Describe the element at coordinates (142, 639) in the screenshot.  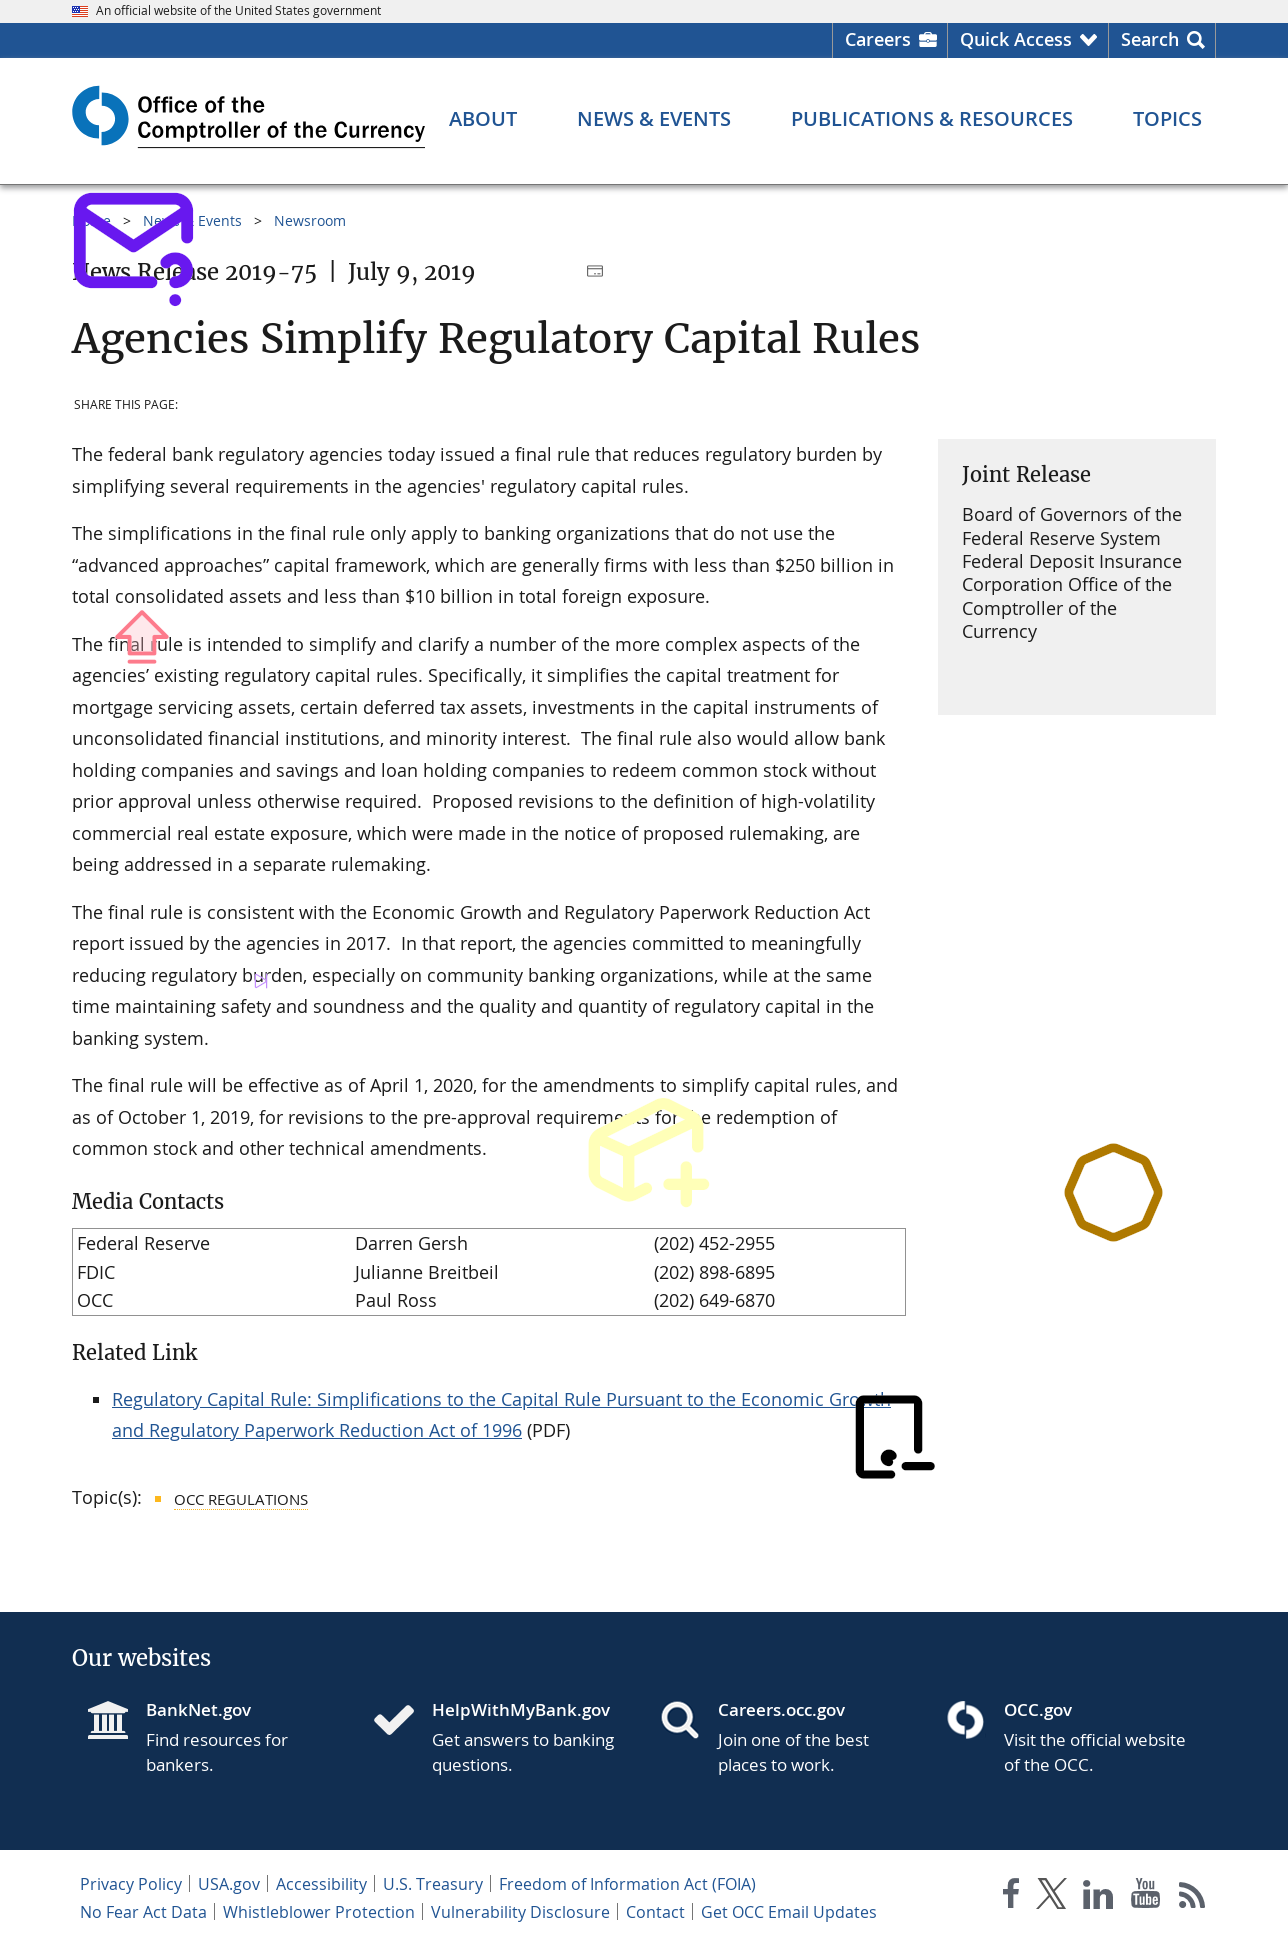
I see `upload a file or document` at that location.